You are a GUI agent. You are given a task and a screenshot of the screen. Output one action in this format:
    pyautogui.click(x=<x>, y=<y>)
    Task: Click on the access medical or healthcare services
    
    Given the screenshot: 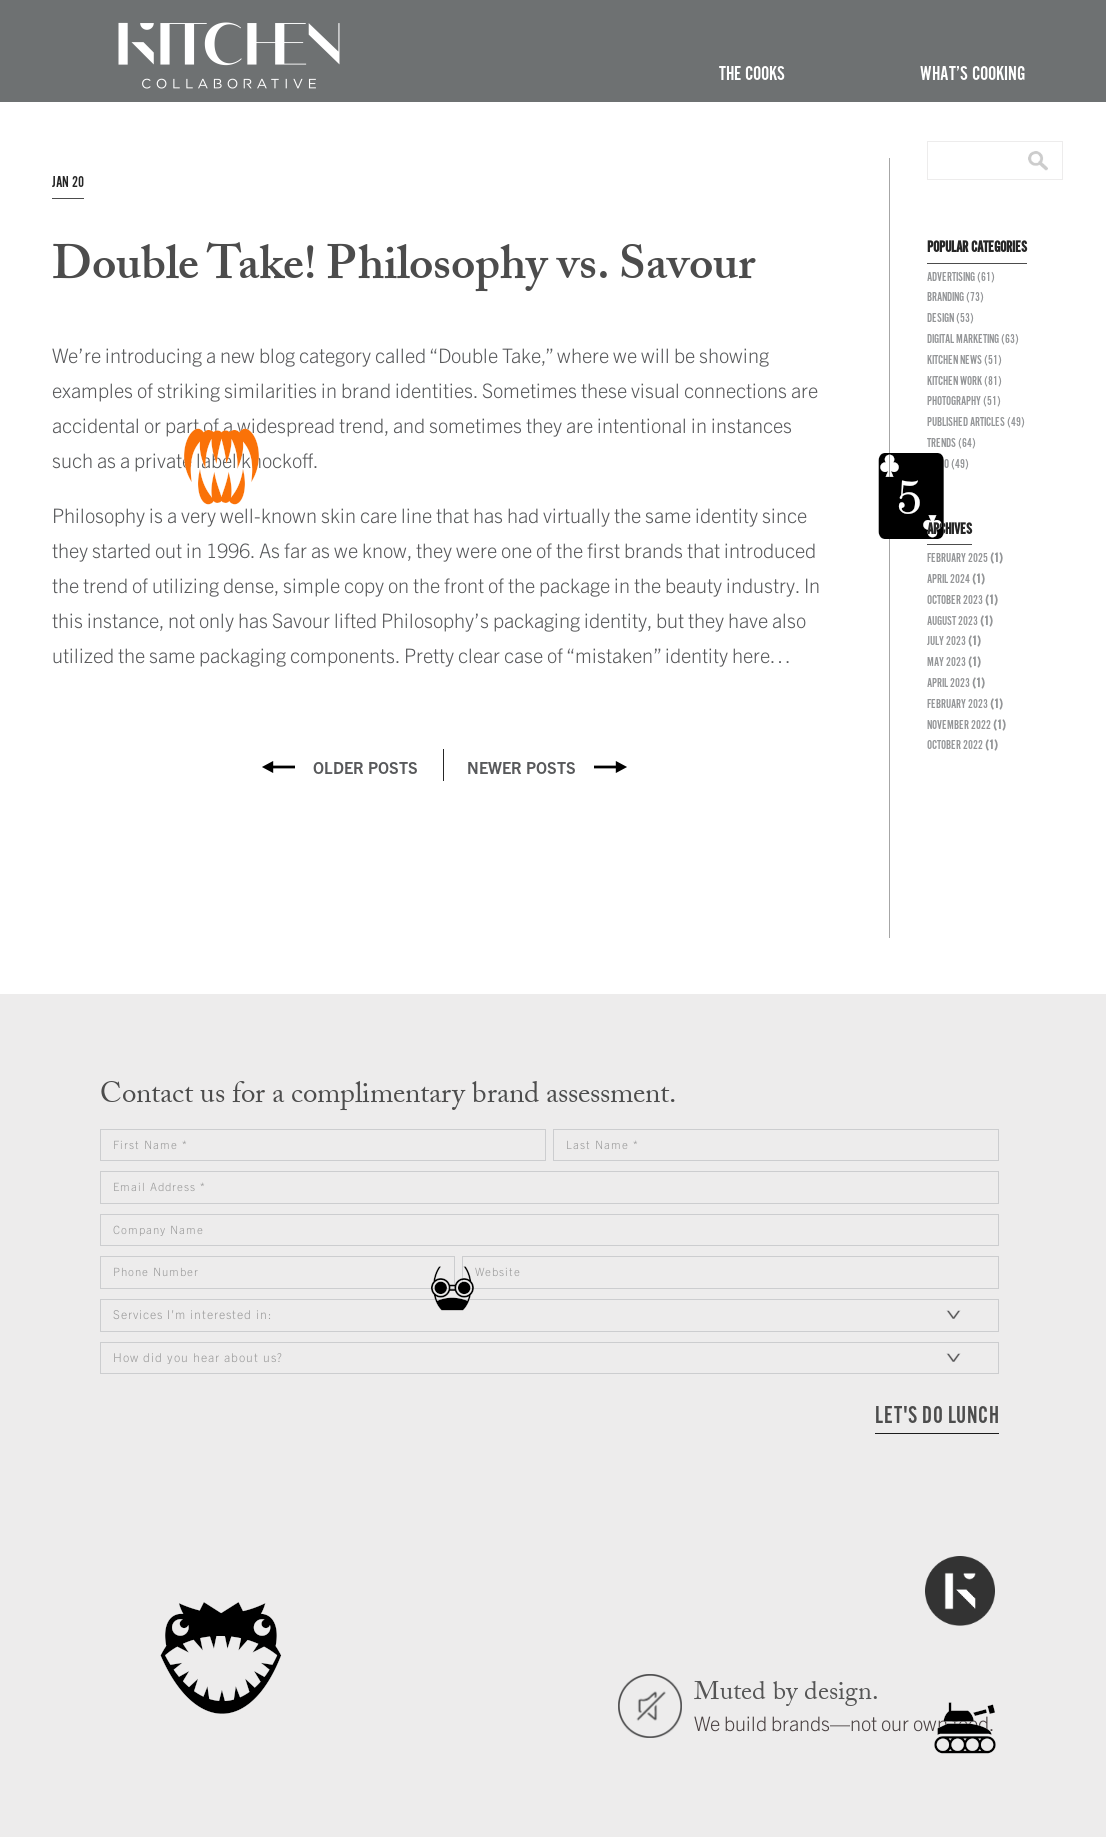 What is the action you would take?
    pyautogui.click(x=452, y=1288)
    